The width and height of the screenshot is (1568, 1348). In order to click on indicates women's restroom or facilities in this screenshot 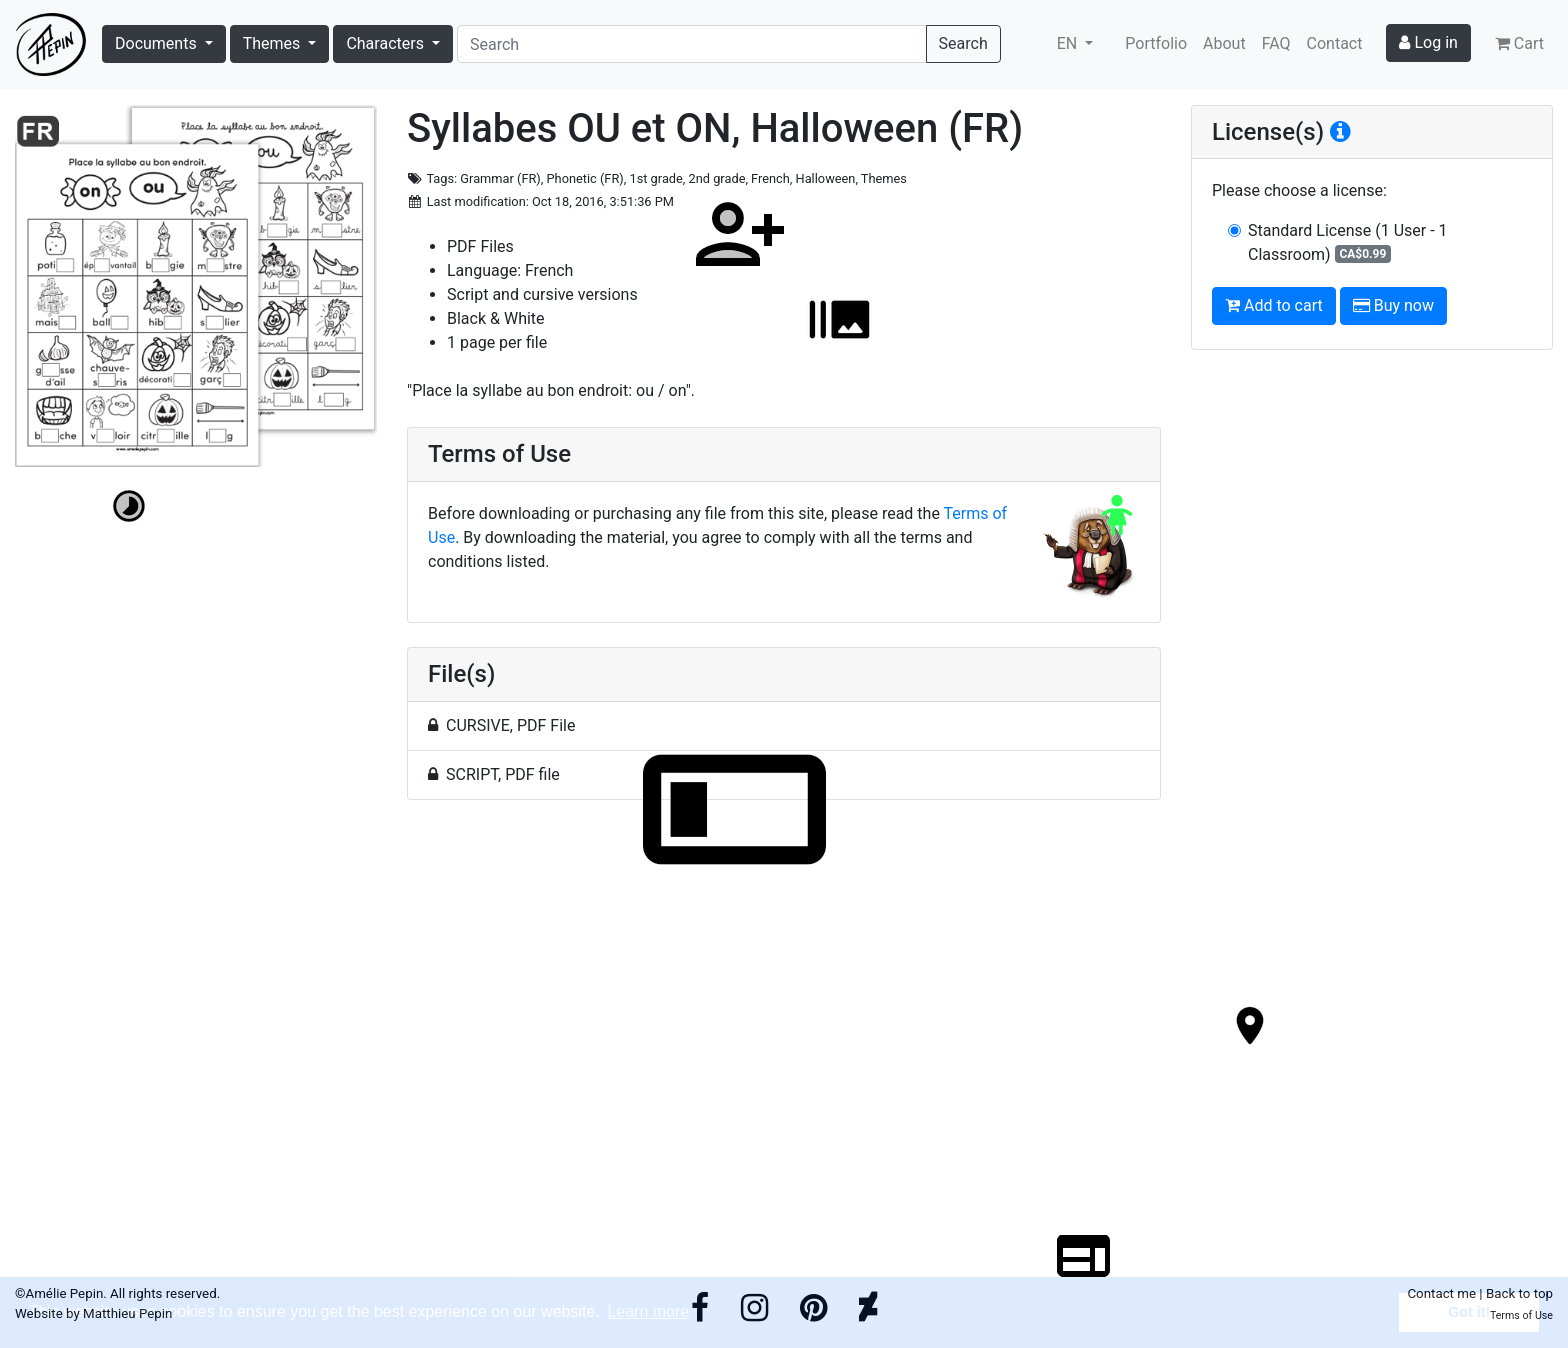, I will do `click(1117, 516)`.